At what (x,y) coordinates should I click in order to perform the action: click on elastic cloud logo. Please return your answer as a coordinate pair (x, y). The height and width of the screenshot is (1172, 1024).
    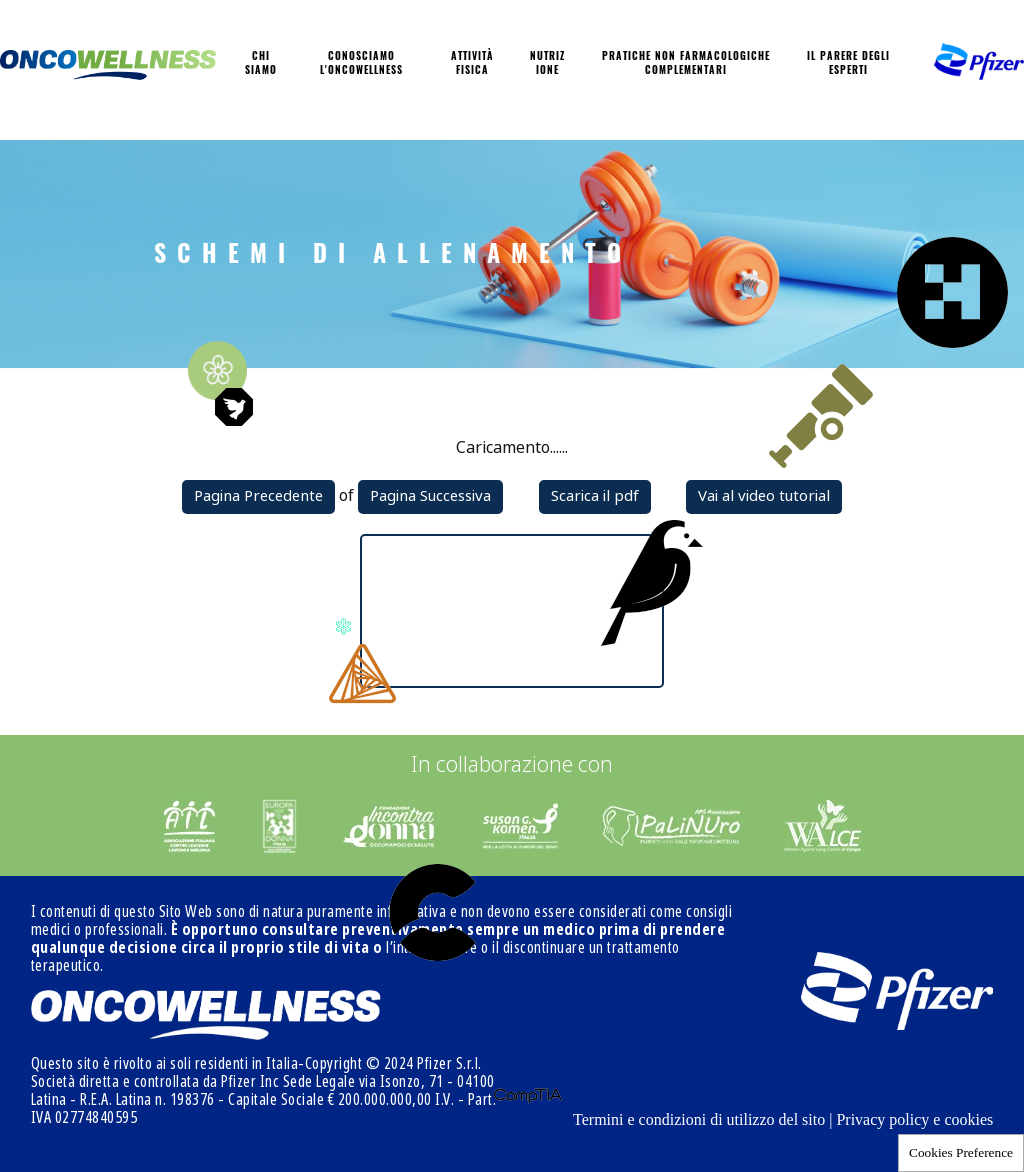
    Looking at the image, I should click on (432, 912).